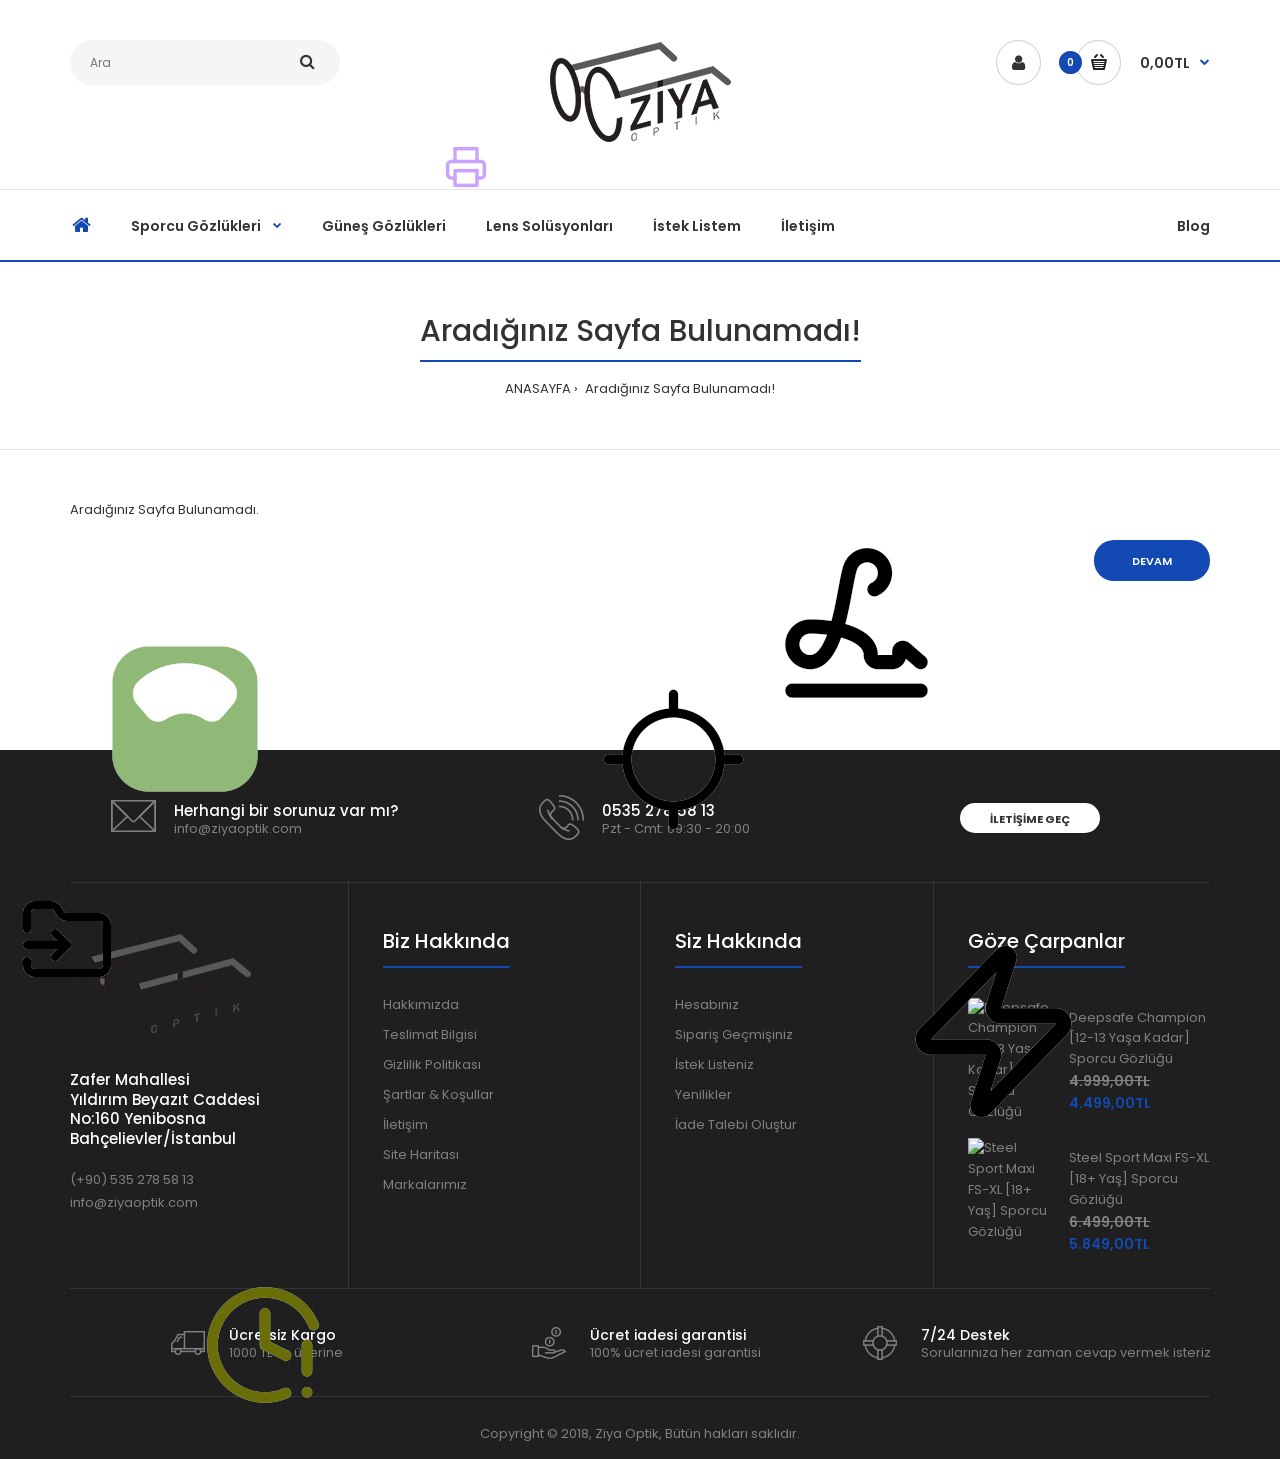  Describe the element at coordinates (67, 941) in the screenshot. I see `import files into folder` at that location.